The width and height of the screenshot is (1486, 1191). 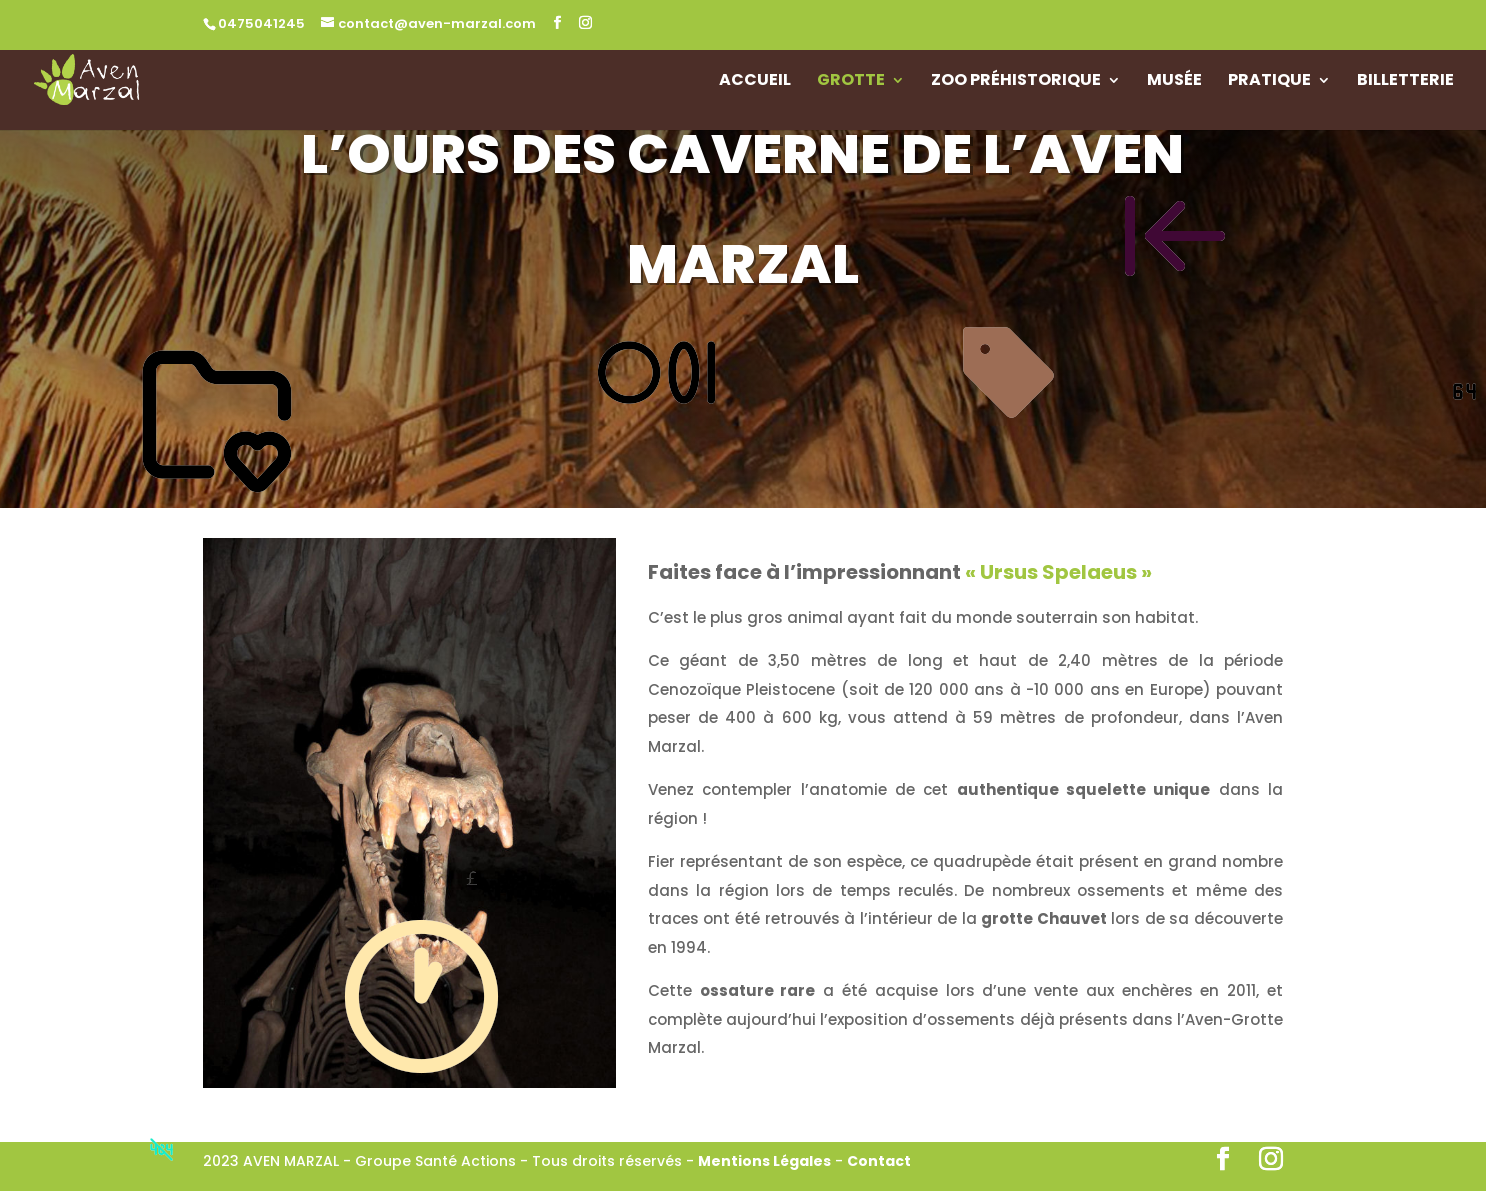 What do you see at coordinates (217, 418) in the screenshot?
I see `access your favorites folder` at bounding box center [217, 418].